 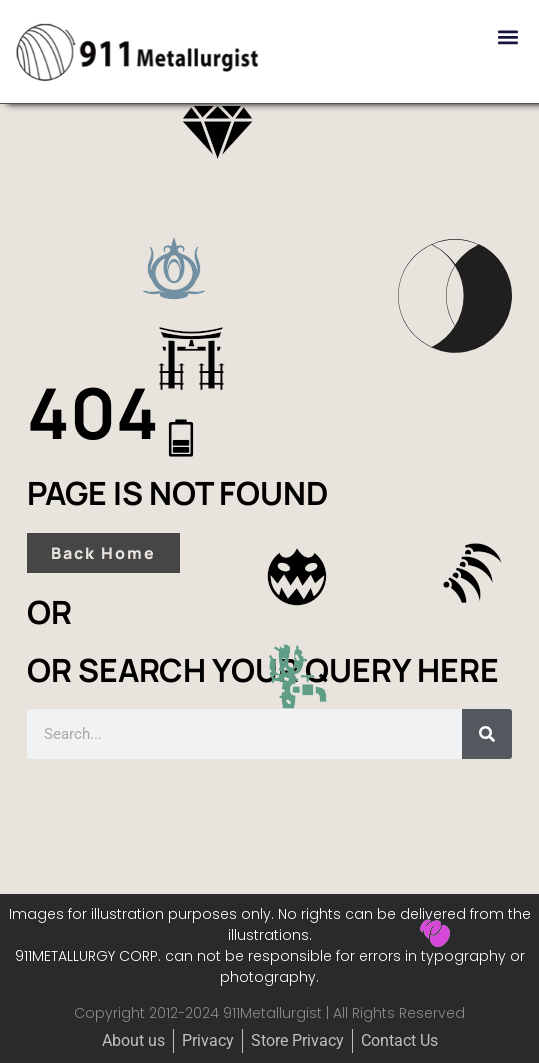 I want to click on indicates battery at 50% charge, so click(x=181, y=438).